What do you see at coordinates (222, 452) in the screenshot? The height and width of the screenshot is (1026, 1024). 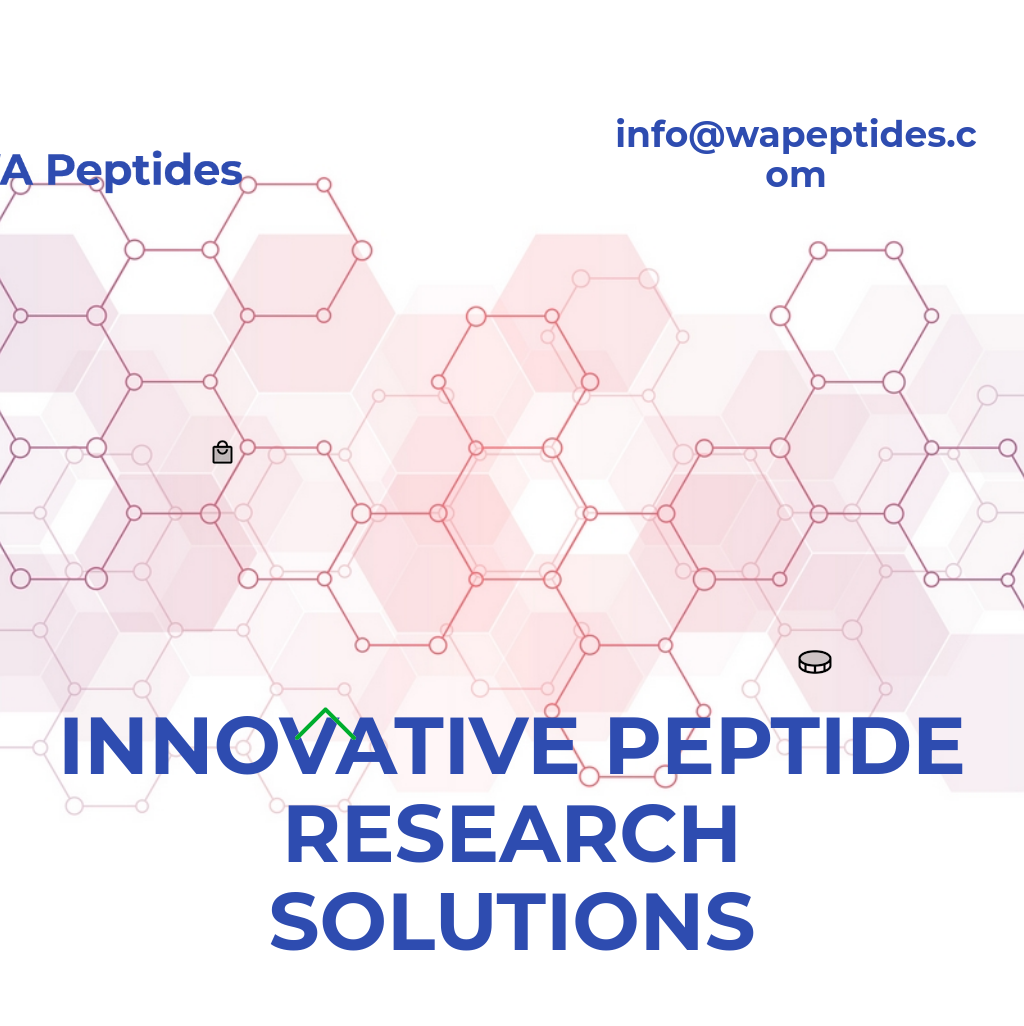 I see `access shopping or retail features` at bounding box center [222, 452].